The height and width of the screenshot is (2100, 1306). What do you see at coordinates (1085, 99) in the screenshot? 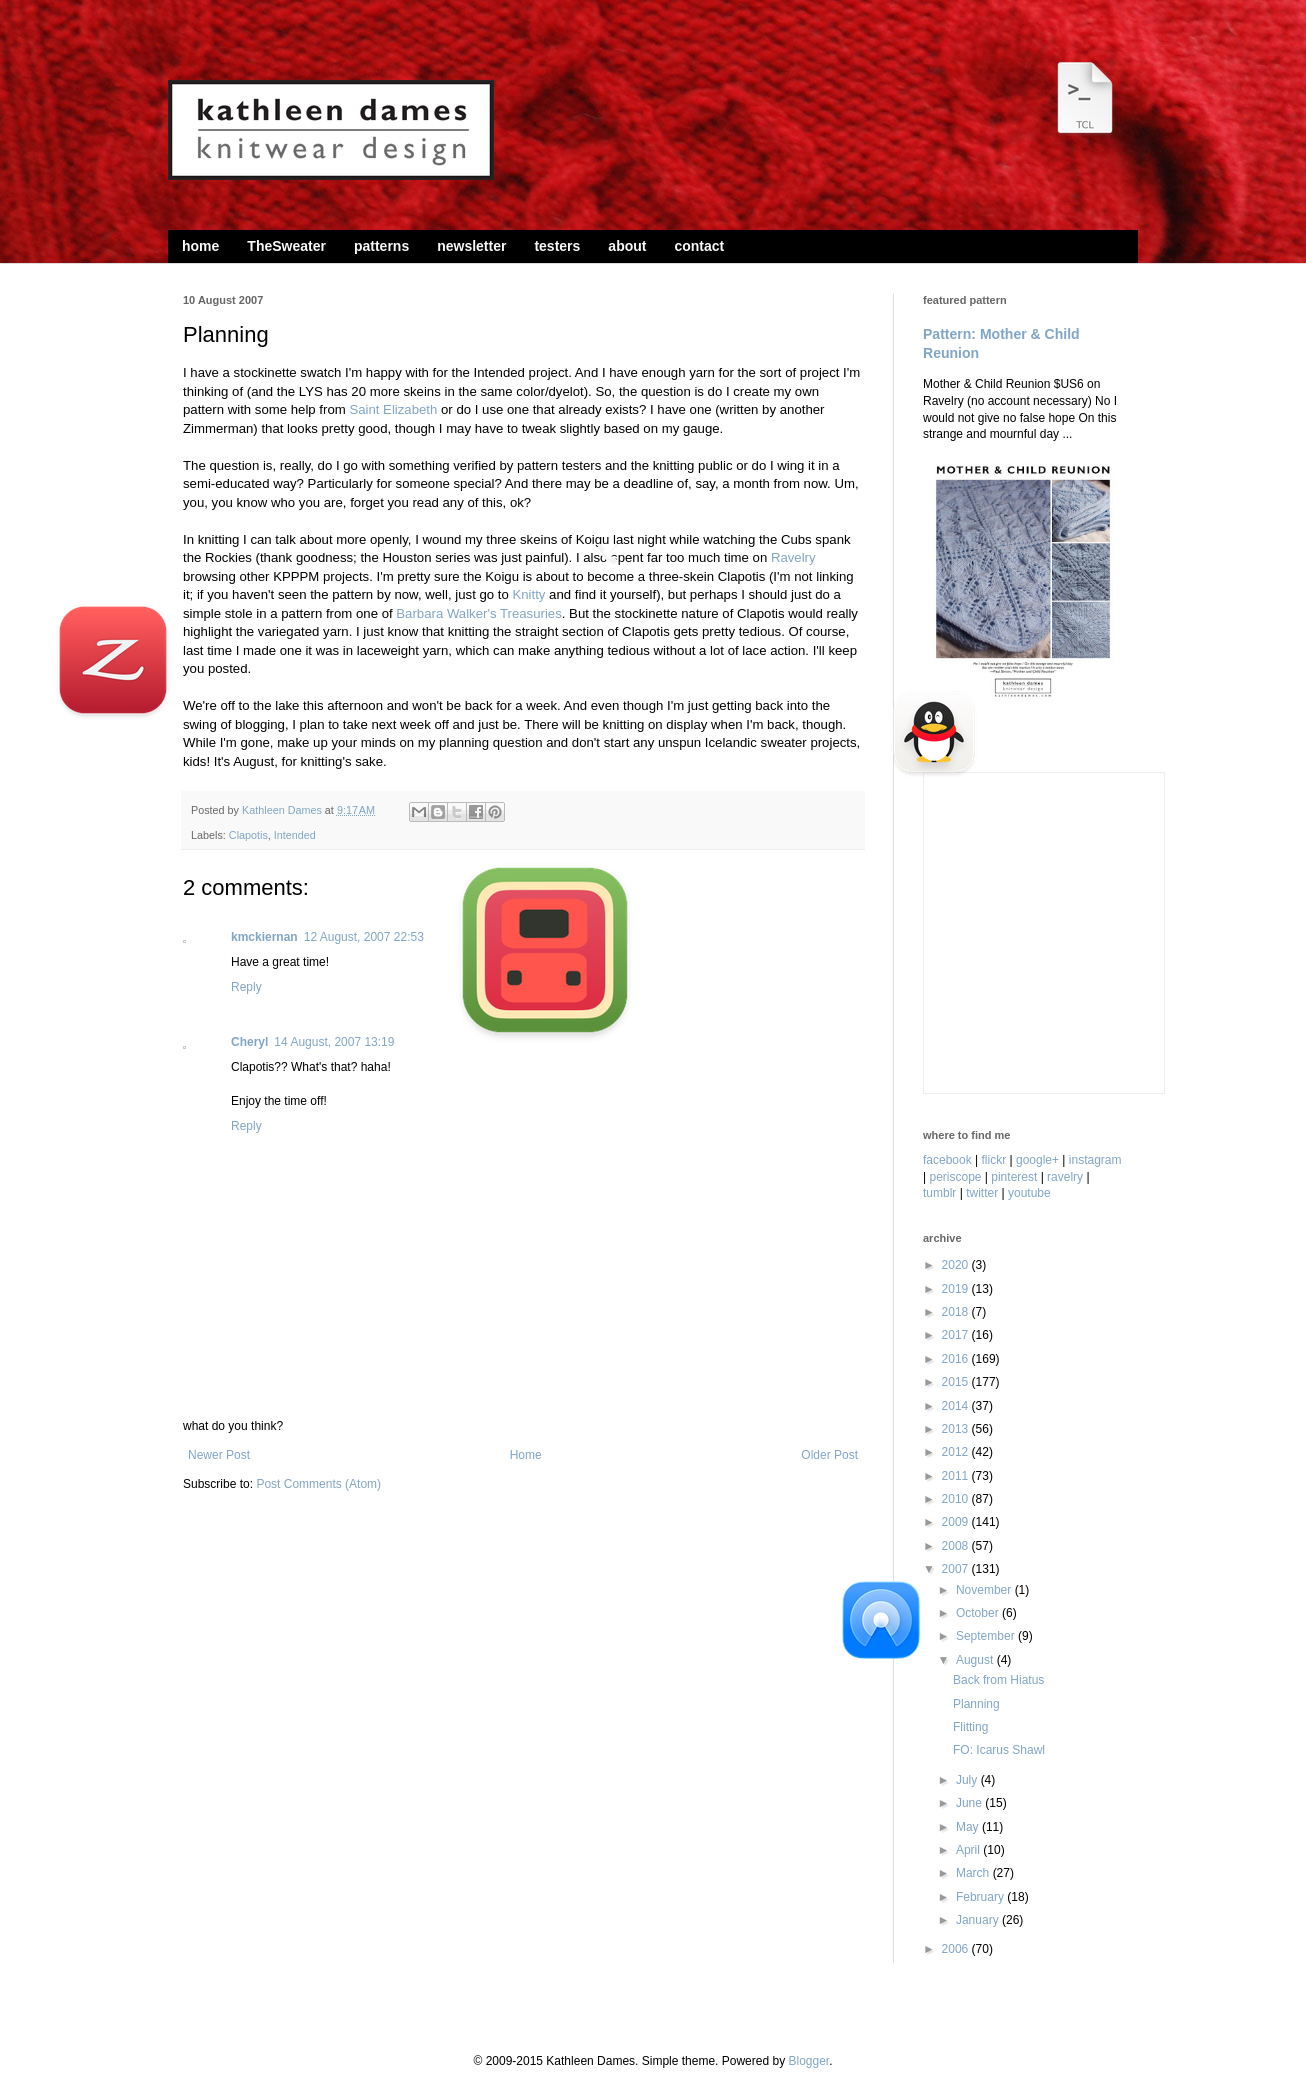
I see `a tcl script file` at bounding box center [1085, 99].